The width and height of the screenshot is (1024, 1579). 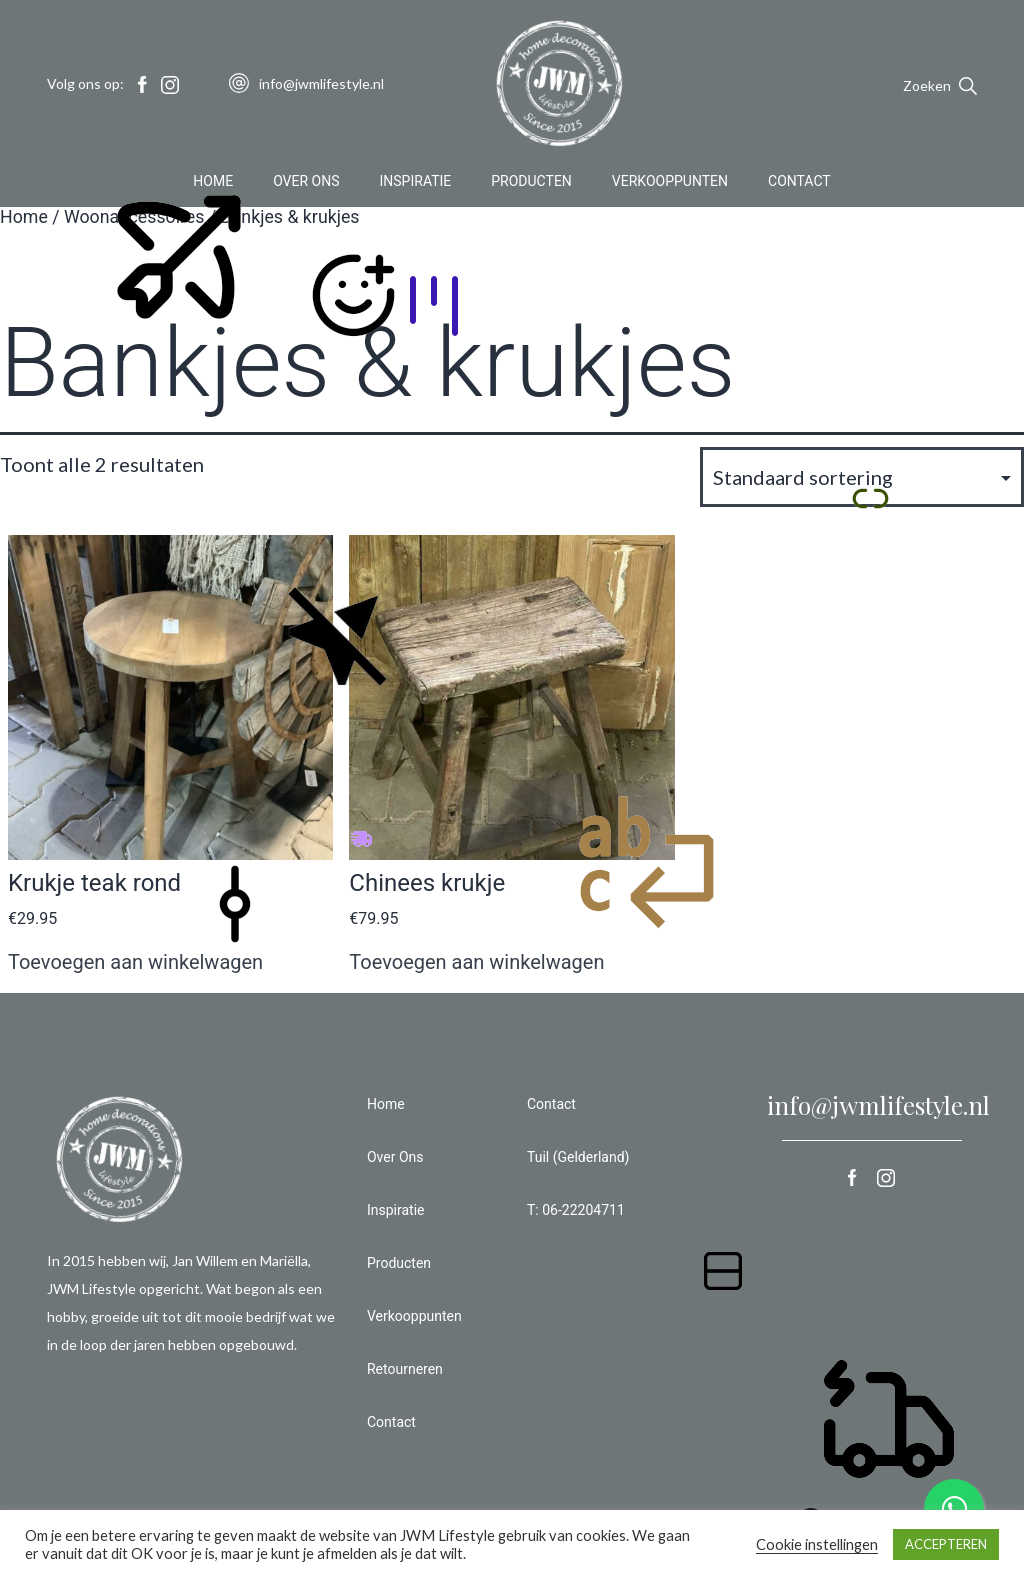 What do you see at coordinates (889, 1419) in the screenshot?
I see `select electric vehicle delivery option` at bounding box center [889, 1419].